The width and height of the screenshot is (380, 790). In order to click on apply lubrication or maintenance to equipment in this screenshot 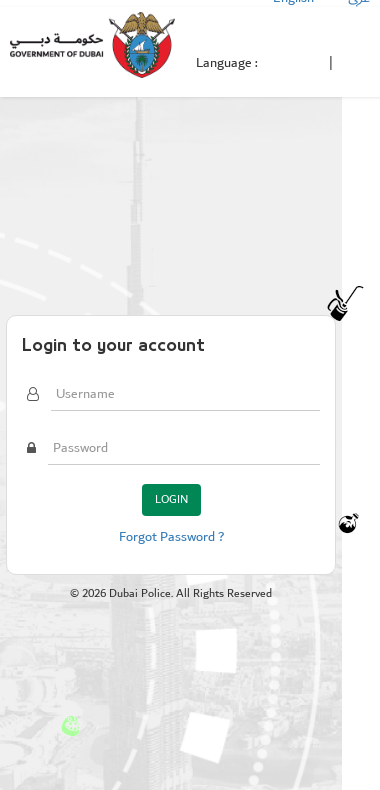, I will do `click(345, 303)`.